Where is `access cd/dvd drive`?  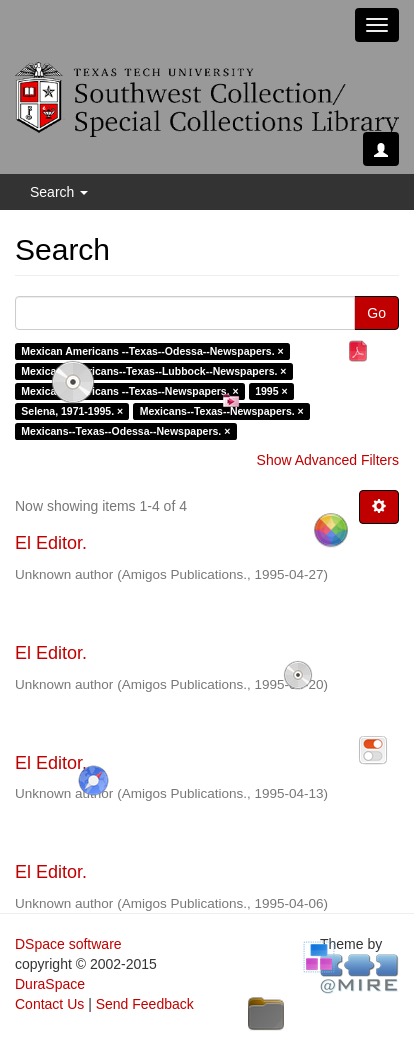
access cd/dvd drive is located at coordinates (73, 382).